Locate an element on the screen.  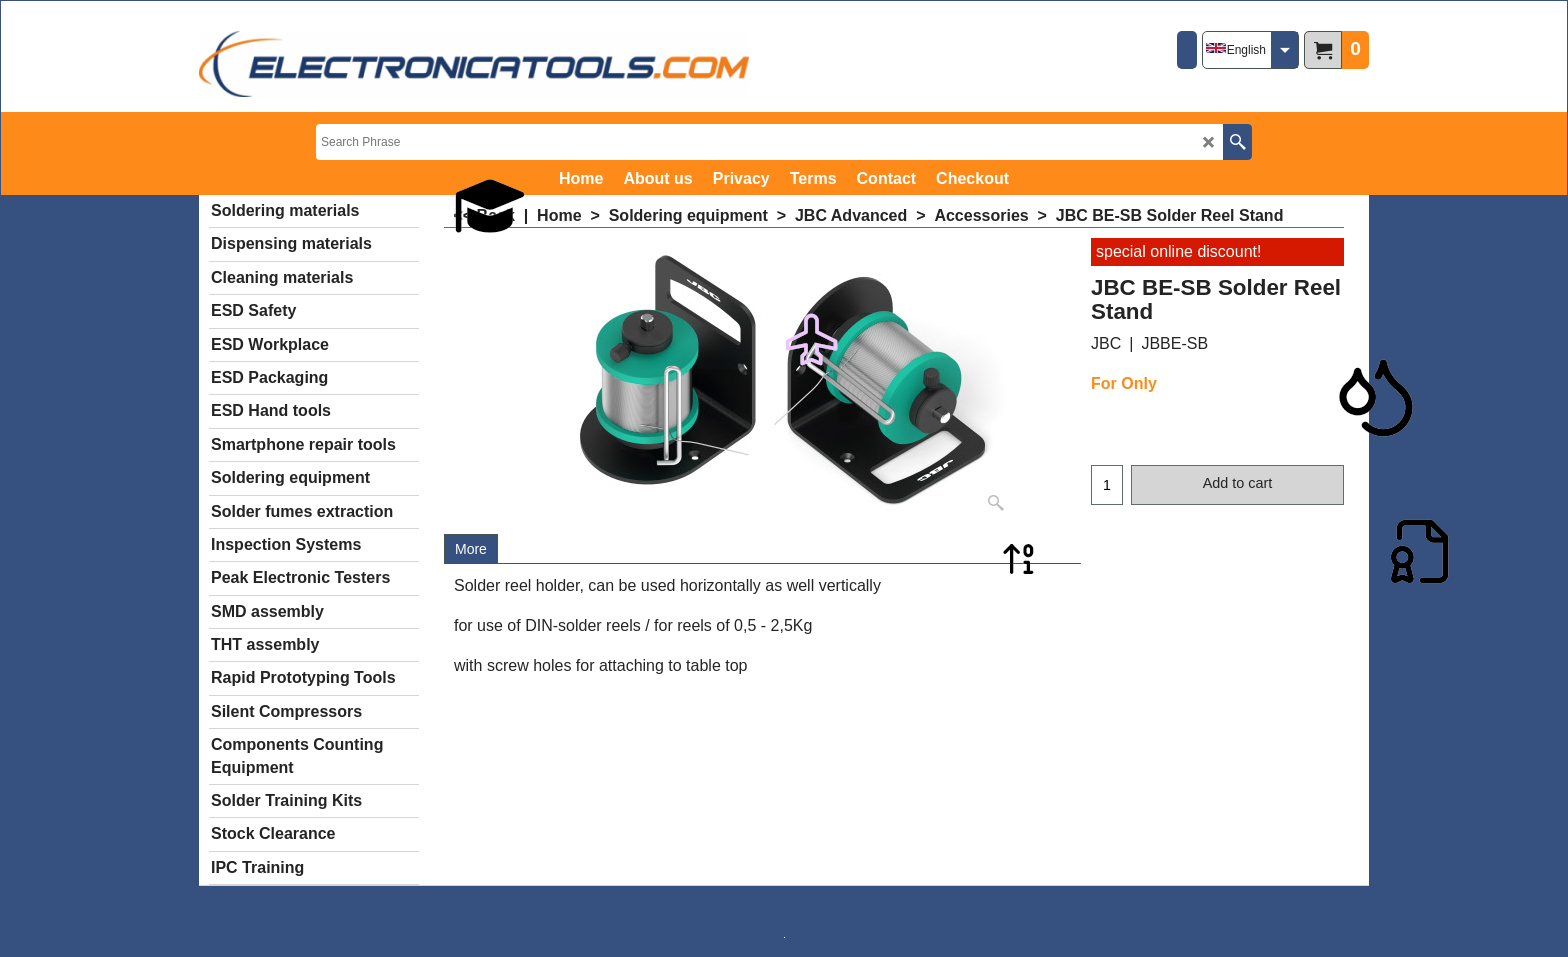
access education or learning resources is located at coordinates (490, 206).